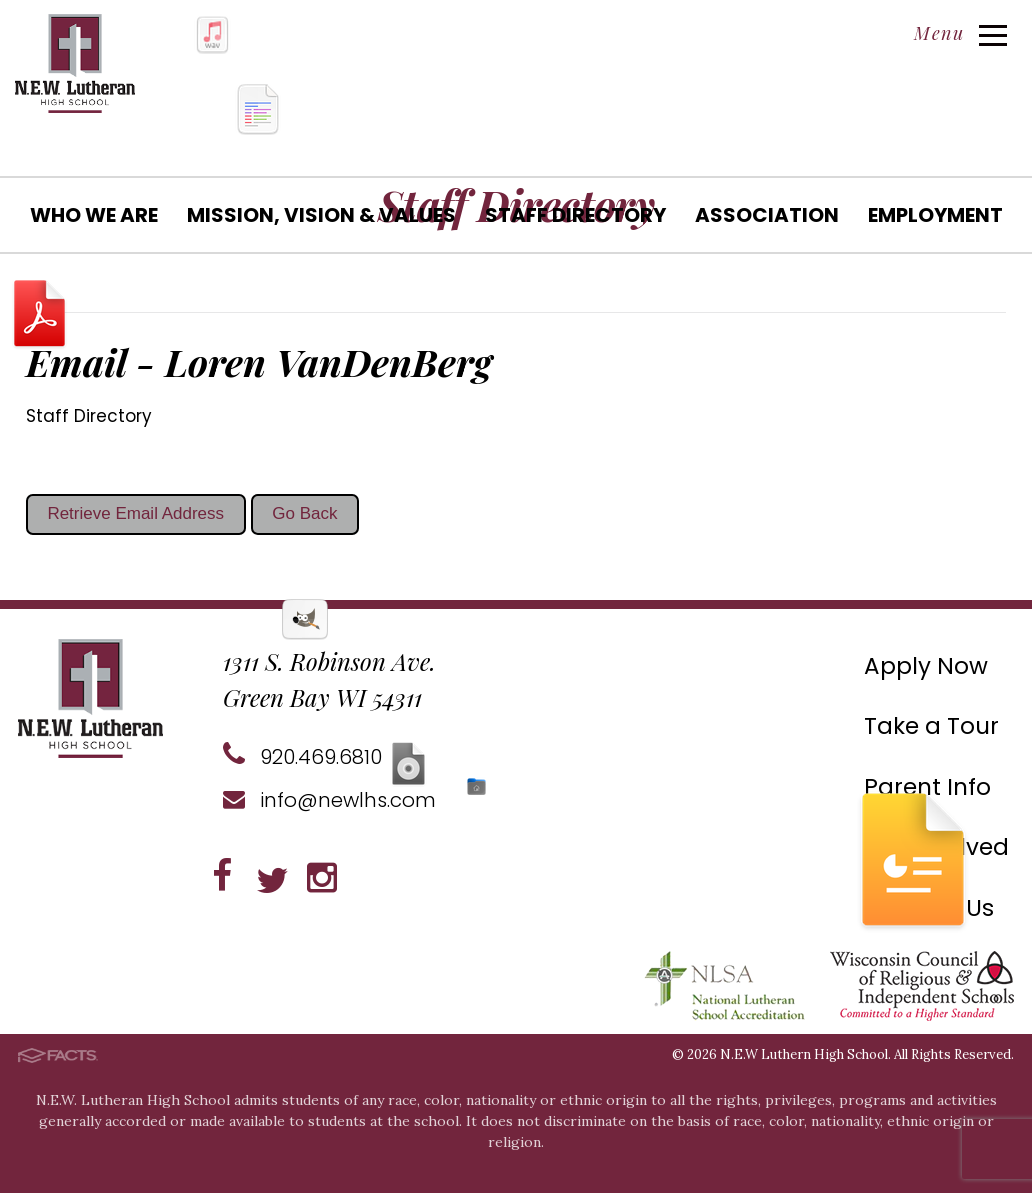 The height and width of the screenshot is (1193, 1032). What do you see at coordinates (258, 109) in the screenshot?
I see `access developer tools and settings` at bounding box center [258, 109].